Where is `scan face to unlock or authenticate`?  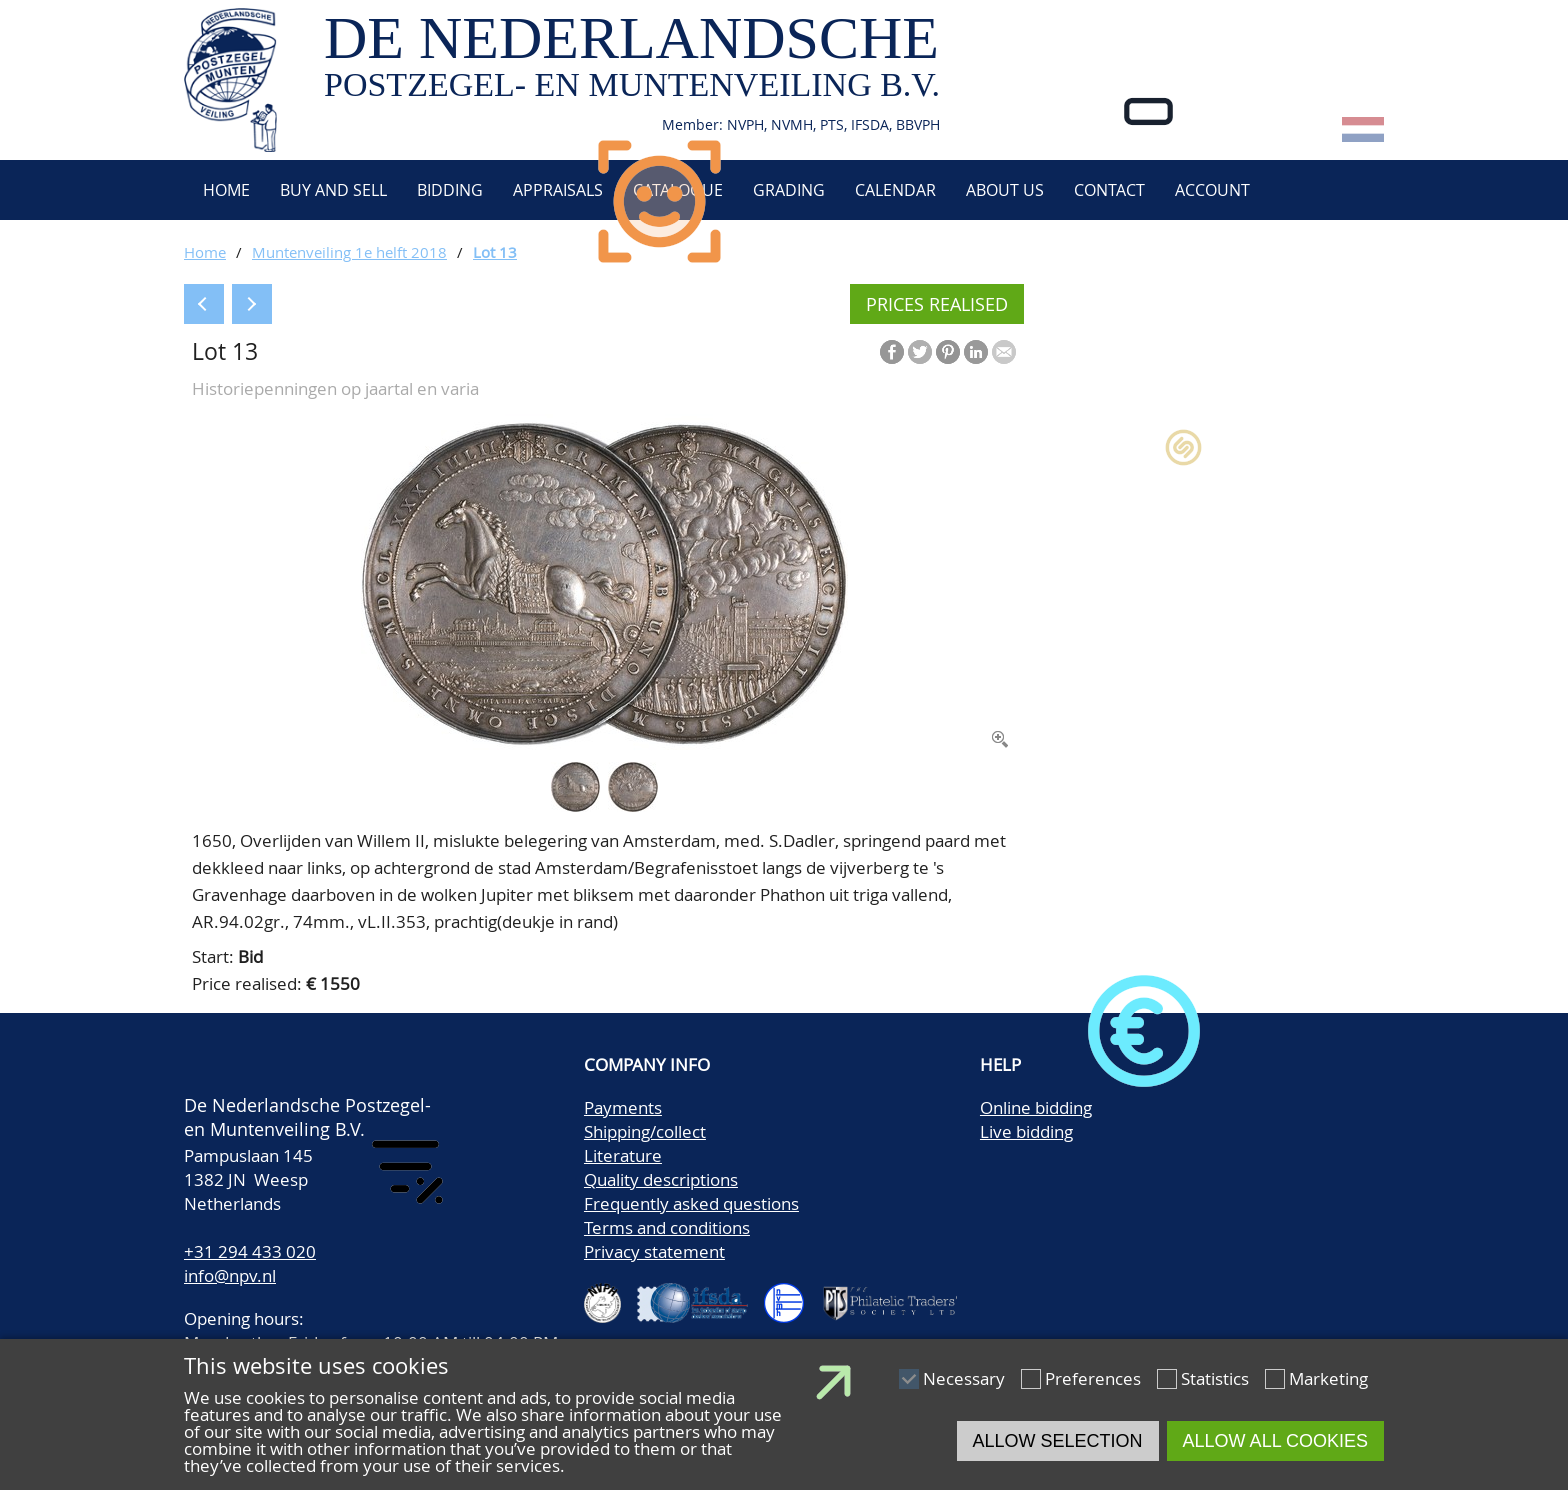
scan face to unlock or authenticate is located at coordinates (659, 201).